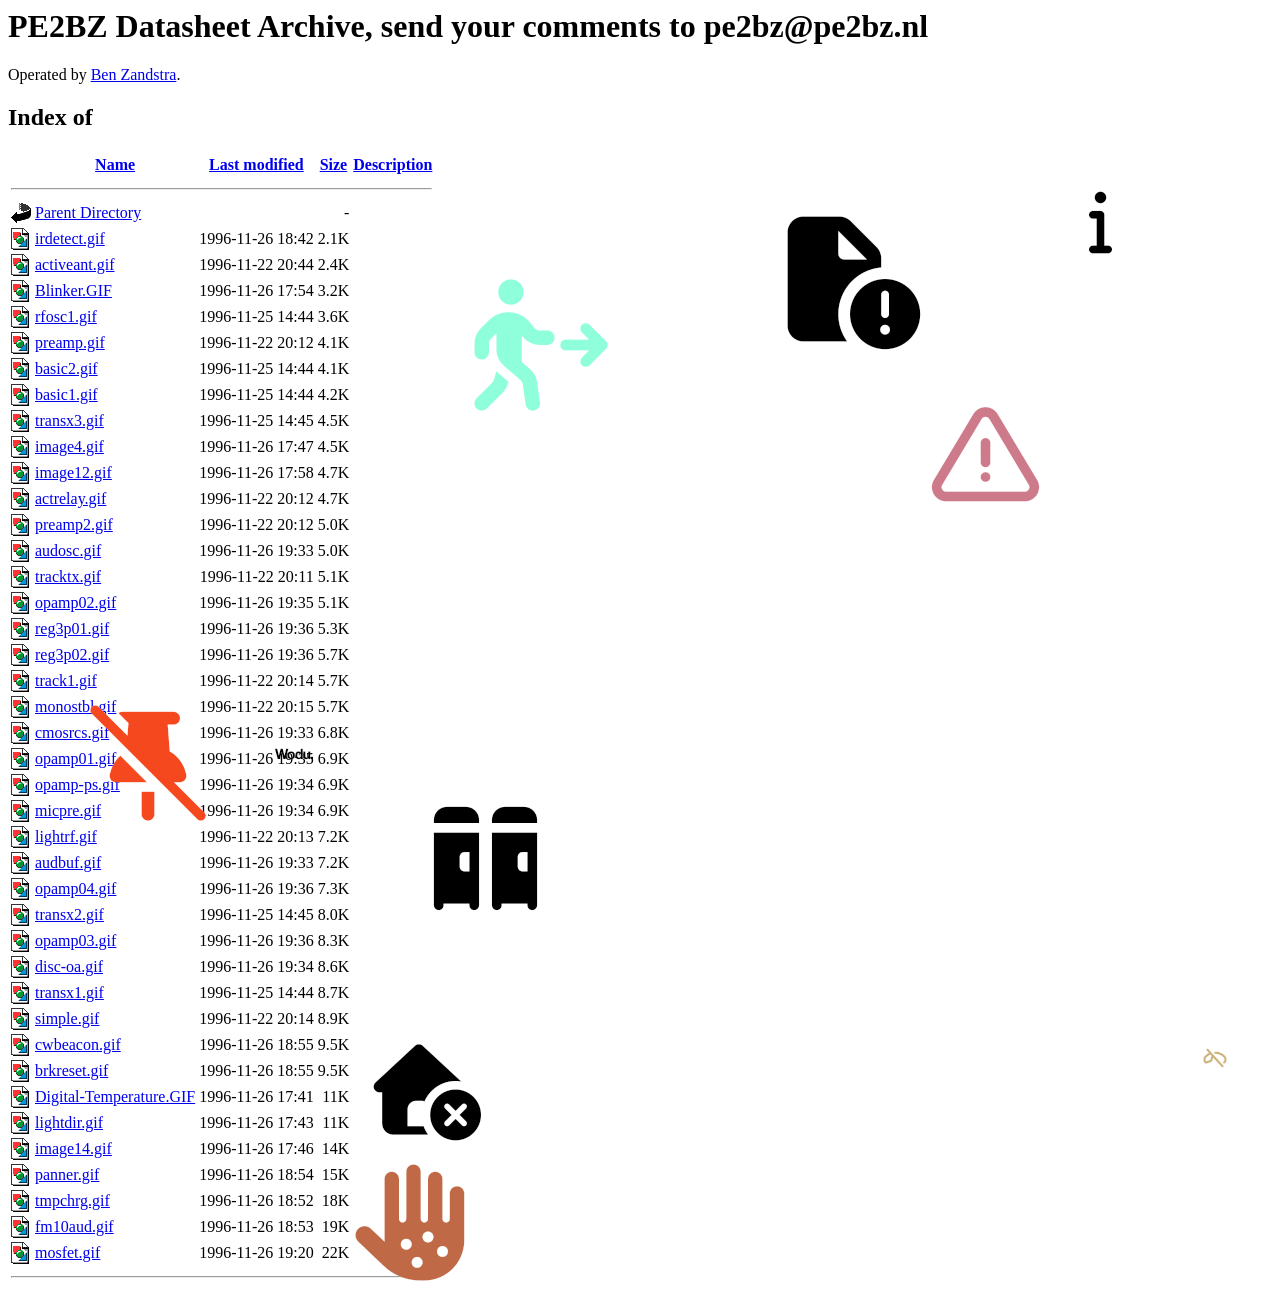 The image size is (1285, 1297). Describe the element at coordinates (413, 1222) in the screenshot. I see `indicates a skin condition or allergy warning` at that location.